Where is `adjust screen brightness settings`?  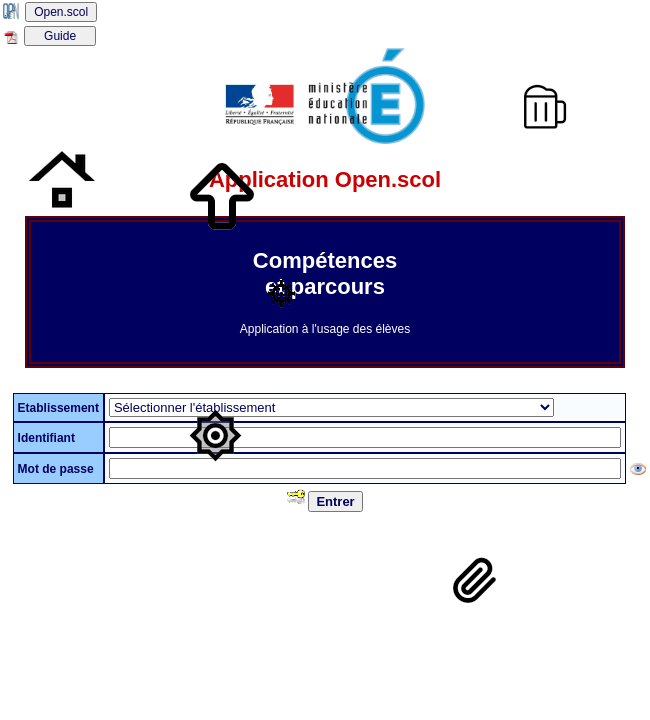 adjust screen brightness settings is located at coordinates (215, 435).